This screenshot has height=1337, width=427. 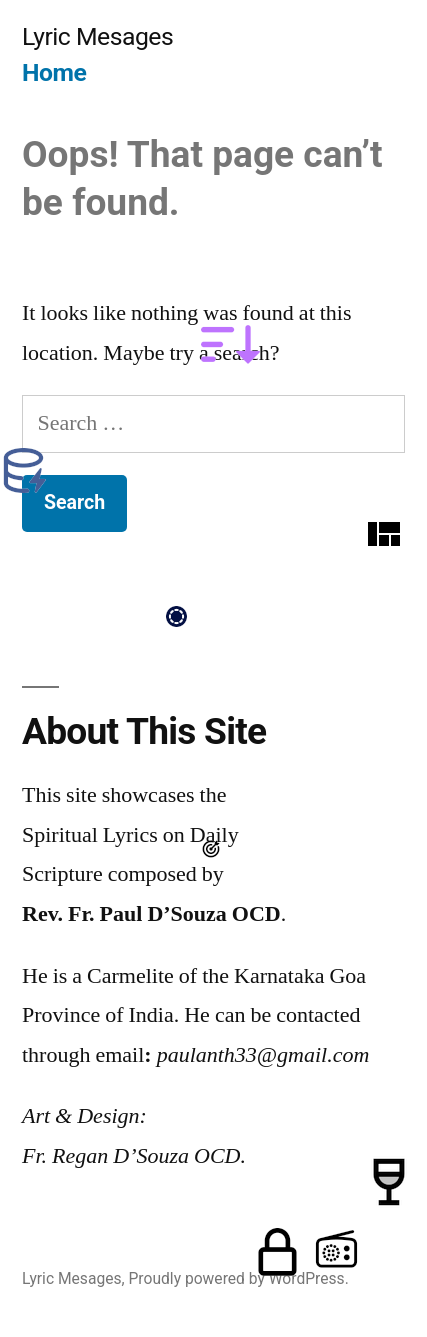 What do you see at coordinates (389, 1182) in the screenshot?
I see `find nearby wine bars or restaurants` at bounding box center [389, 1182].